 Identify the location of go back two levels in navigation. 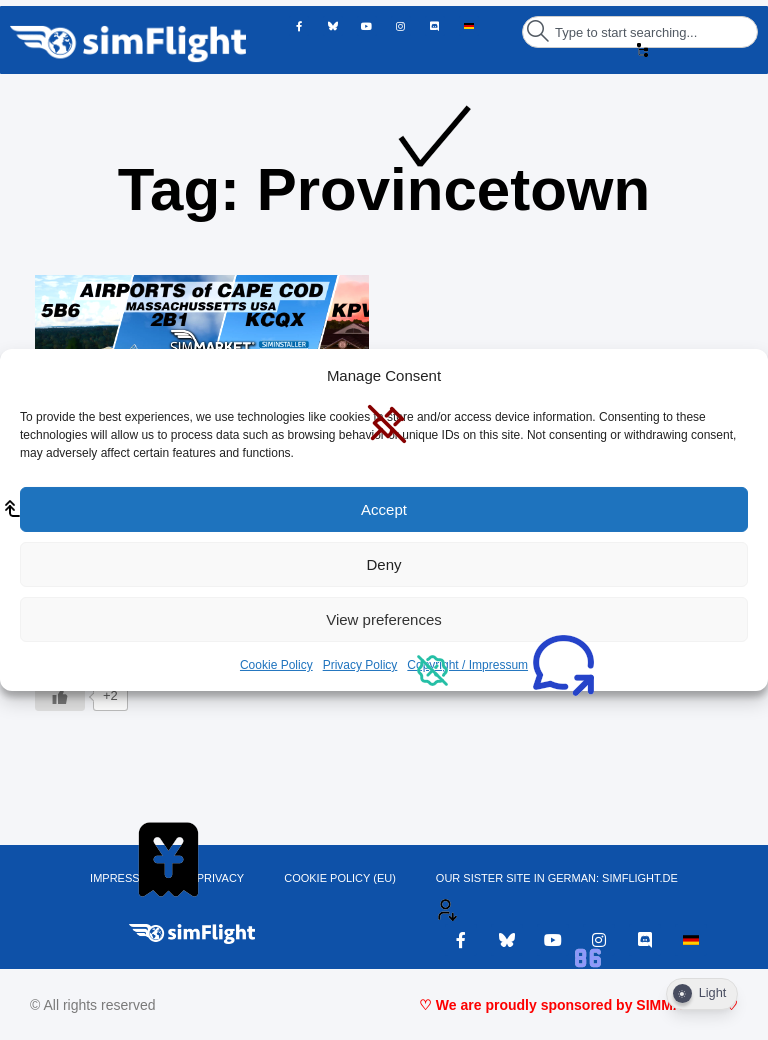
(13, 509).